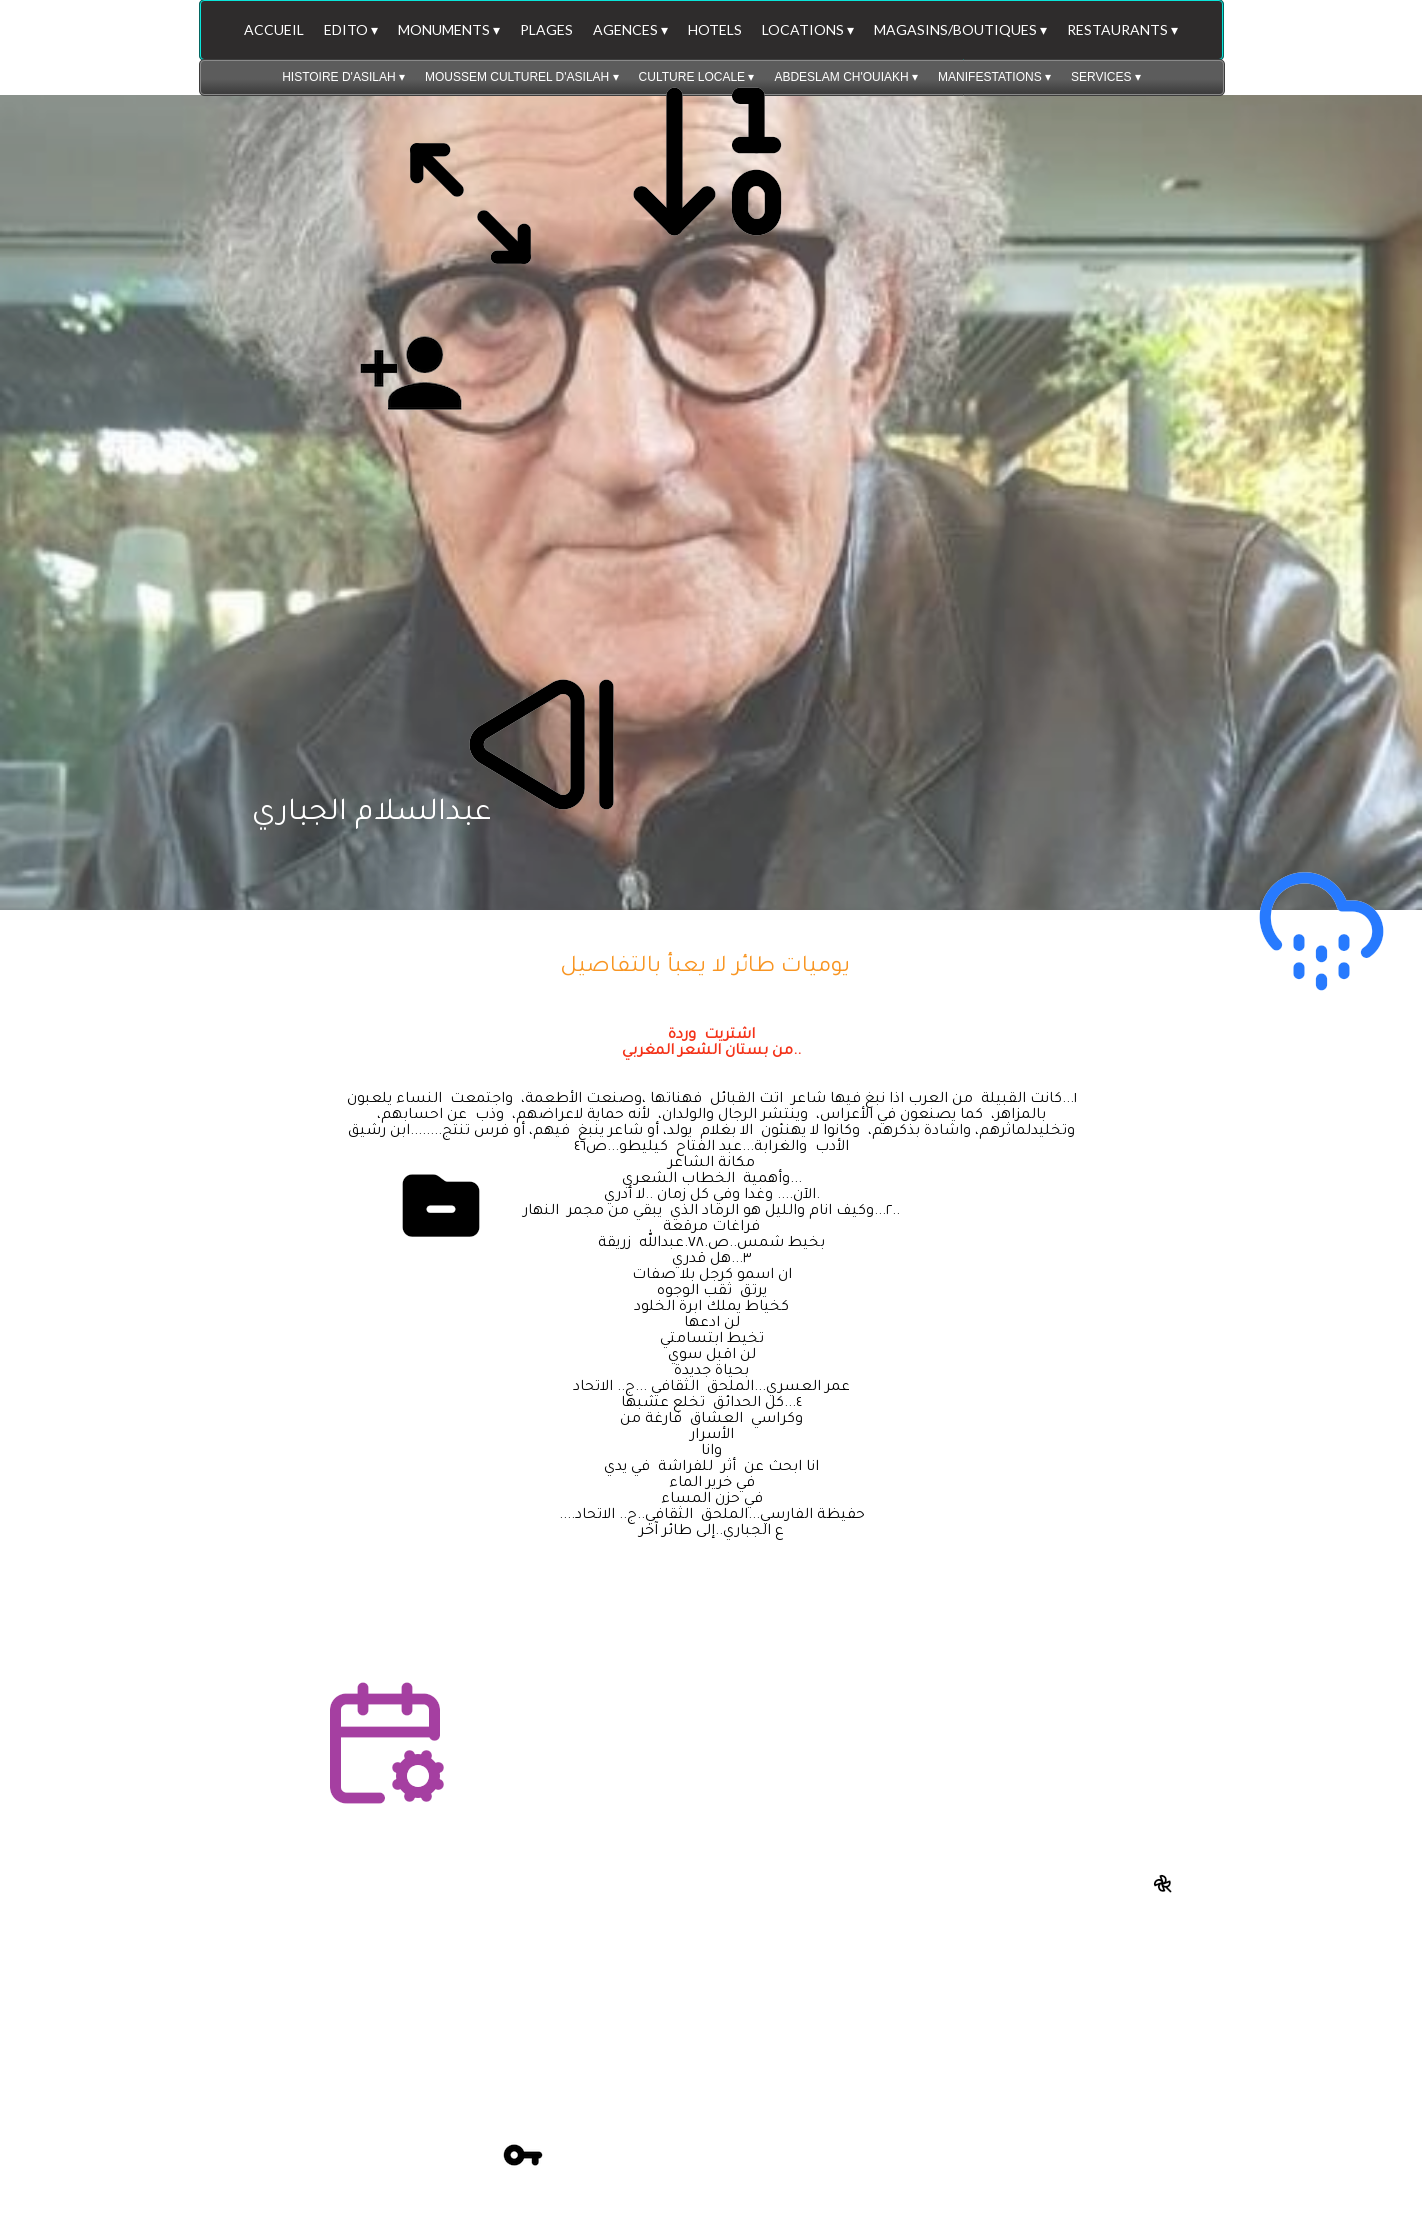 This screenshot has width=1423, height=2229. What do you see at coordinates (1163, 1884) in the screenshot?
I see `decorative or playful element indicating a fun feature` at bounding box center [1163, 1884].